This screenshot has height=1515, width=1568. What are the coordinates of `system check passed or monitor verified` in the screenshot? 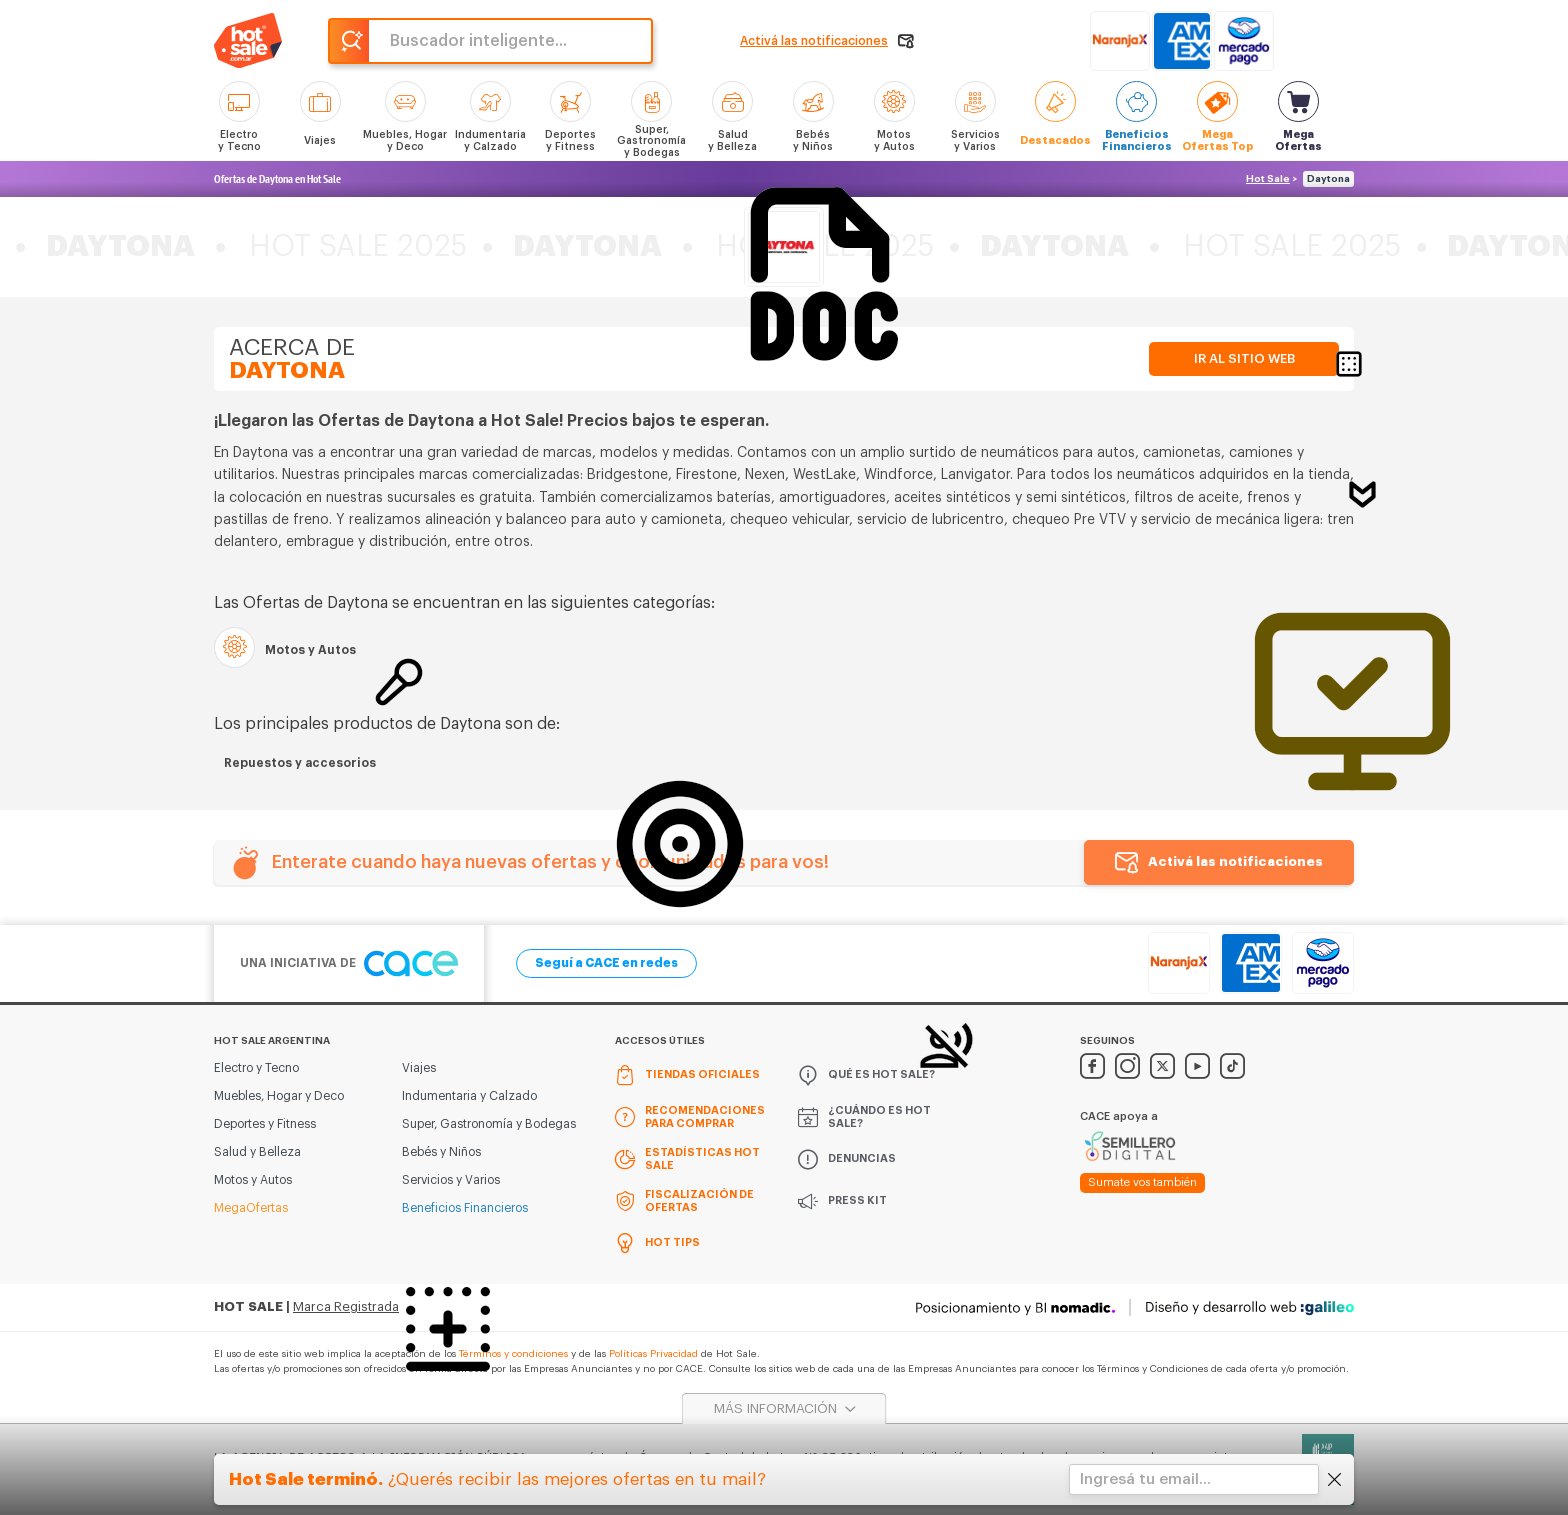 It's located at (1352, 701).